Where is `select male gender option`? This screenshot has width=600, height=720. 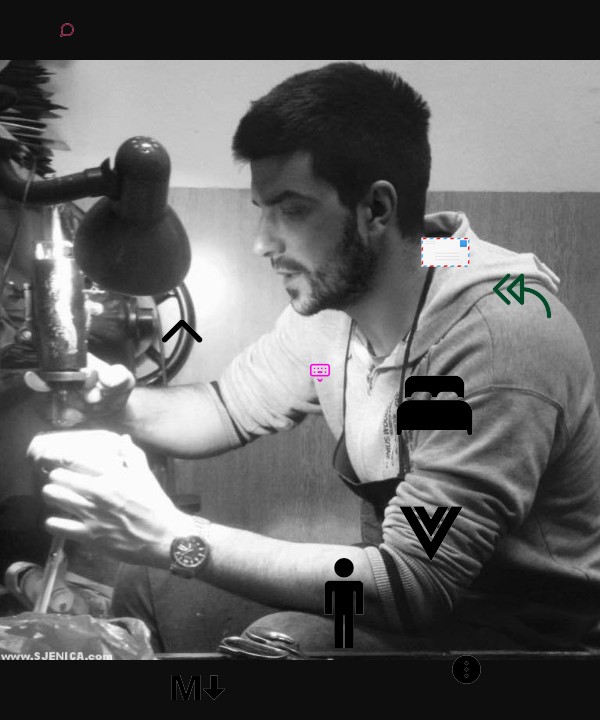 select male gender option is located at coordinates (344, 603).